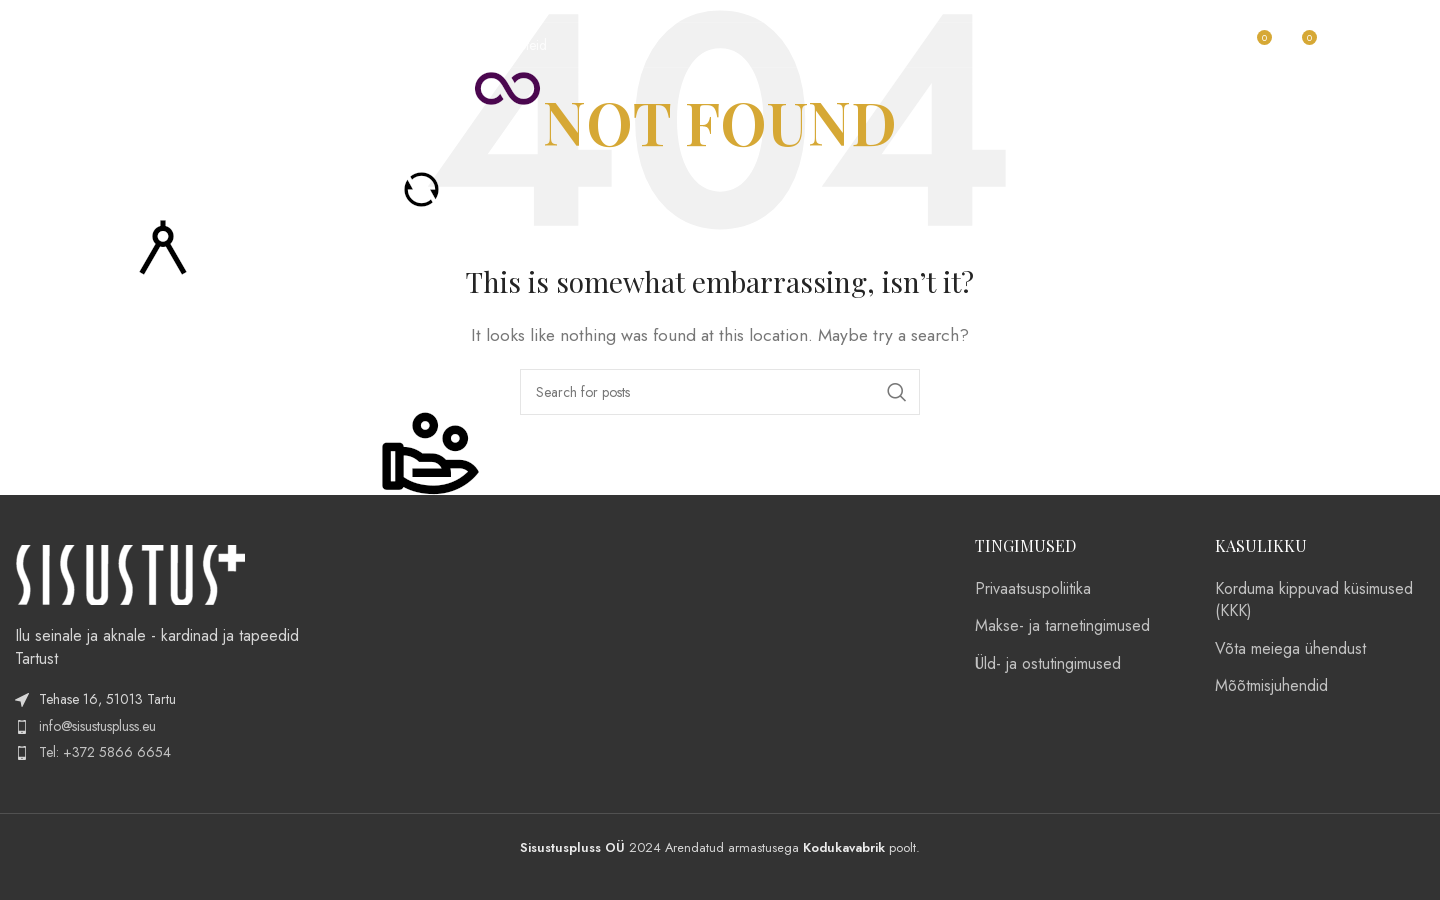 The height and width of the screenshot is (900, 1440). I want to click on make a payment or tip, so click(429, 455).